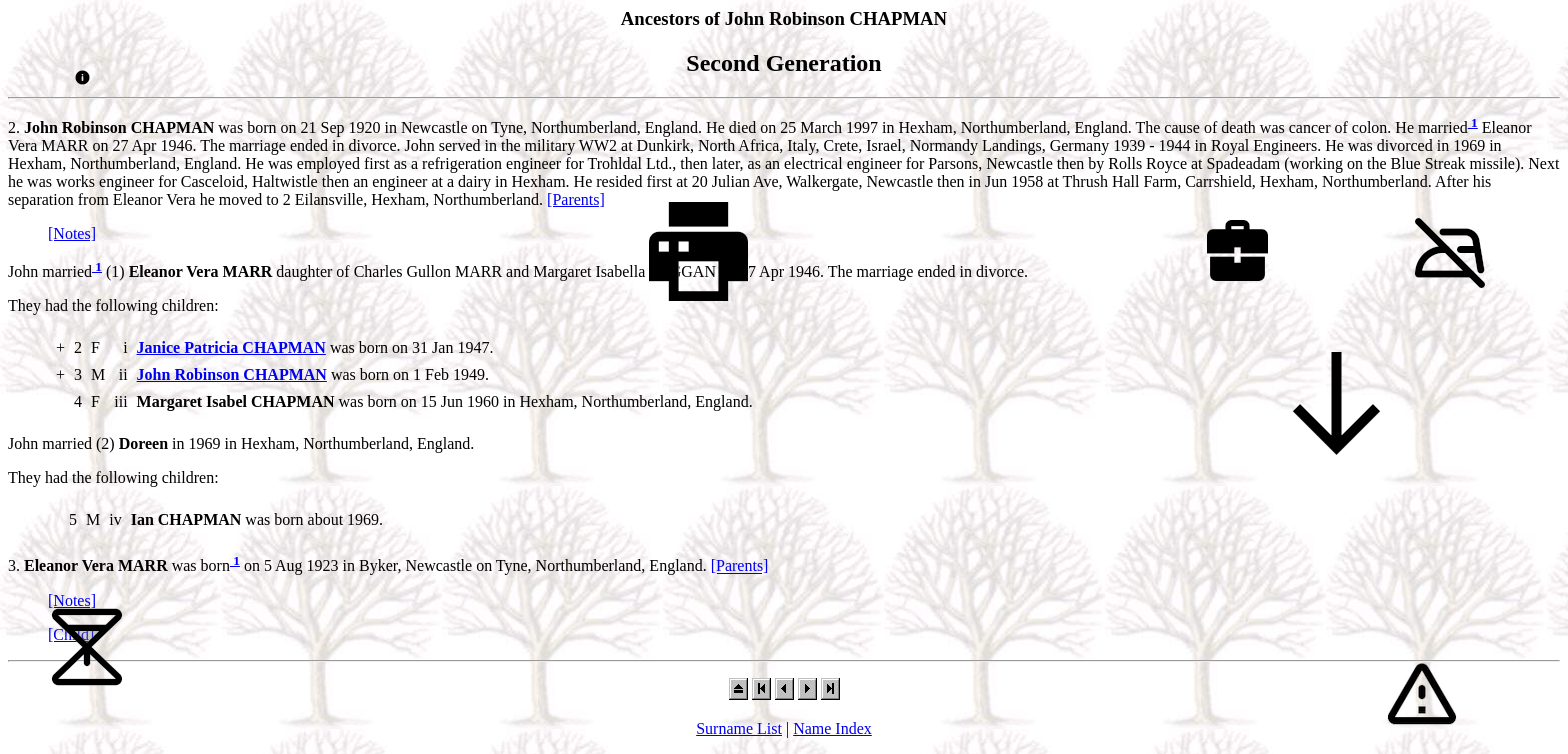  What do you see at coordinates (82, 77) in the screenshot?
I see `view more information or details` at bounding box center [82, 77].